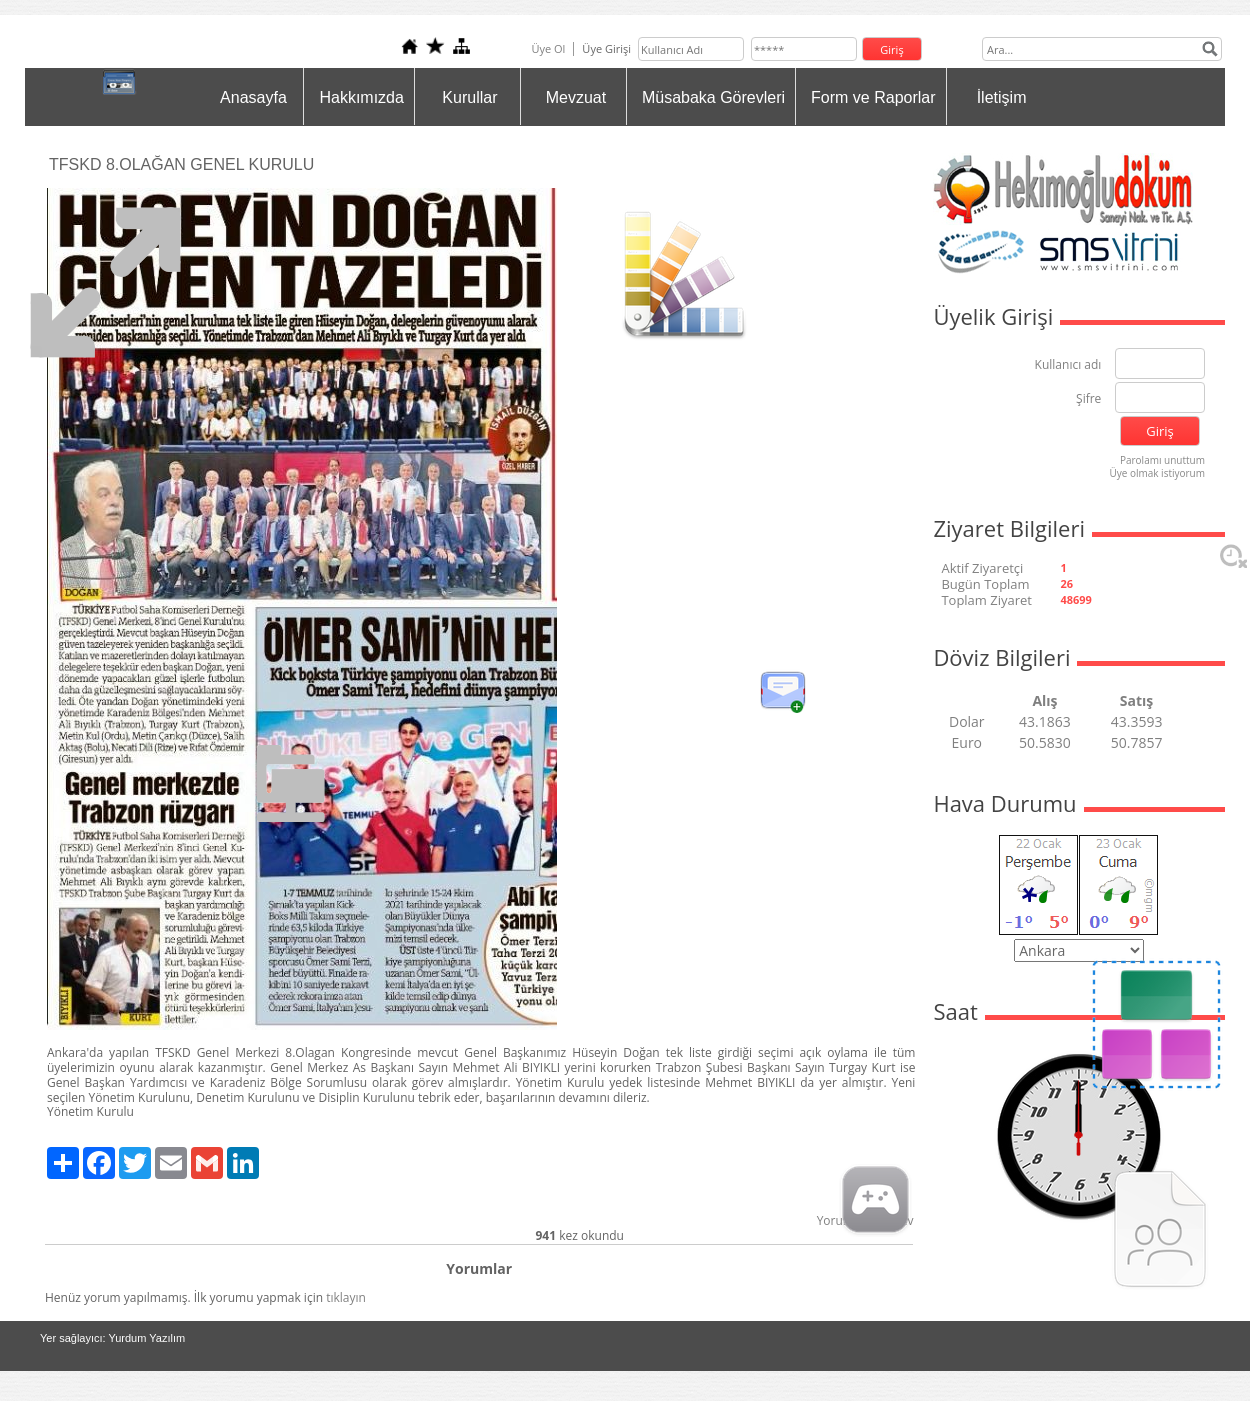  What do you see at coordinates (783, 690) in the screenshot?
I see `compose a new email message` at bounding box center [783, 690].